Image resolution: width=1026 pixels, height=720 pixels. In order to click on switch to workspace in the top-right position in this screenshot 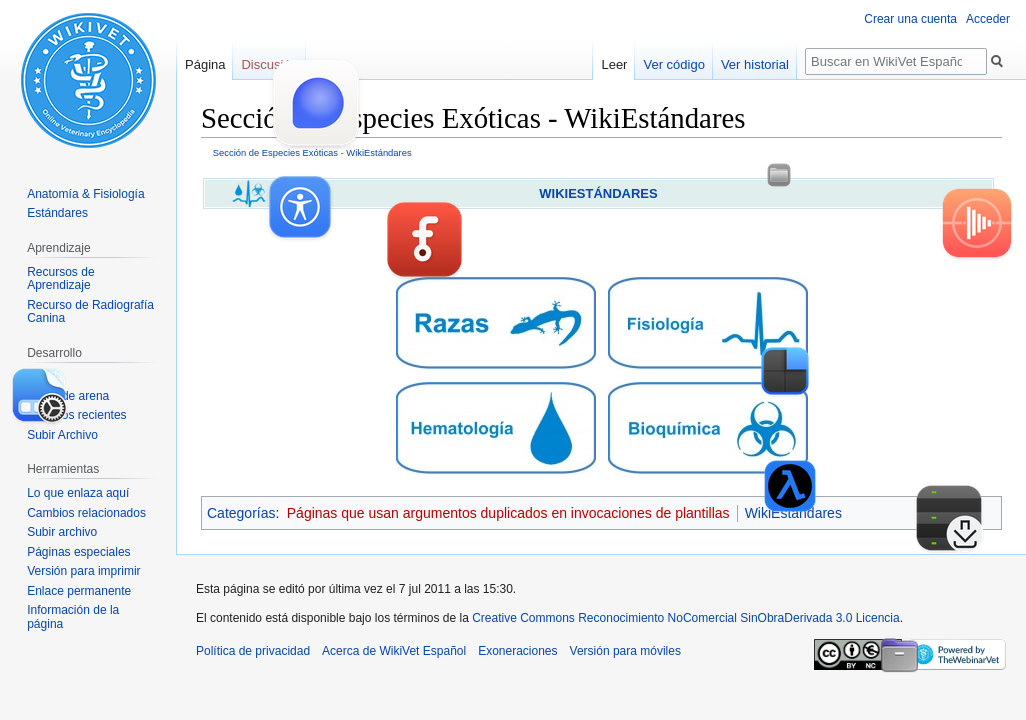, I will do `click(785, 371)`.